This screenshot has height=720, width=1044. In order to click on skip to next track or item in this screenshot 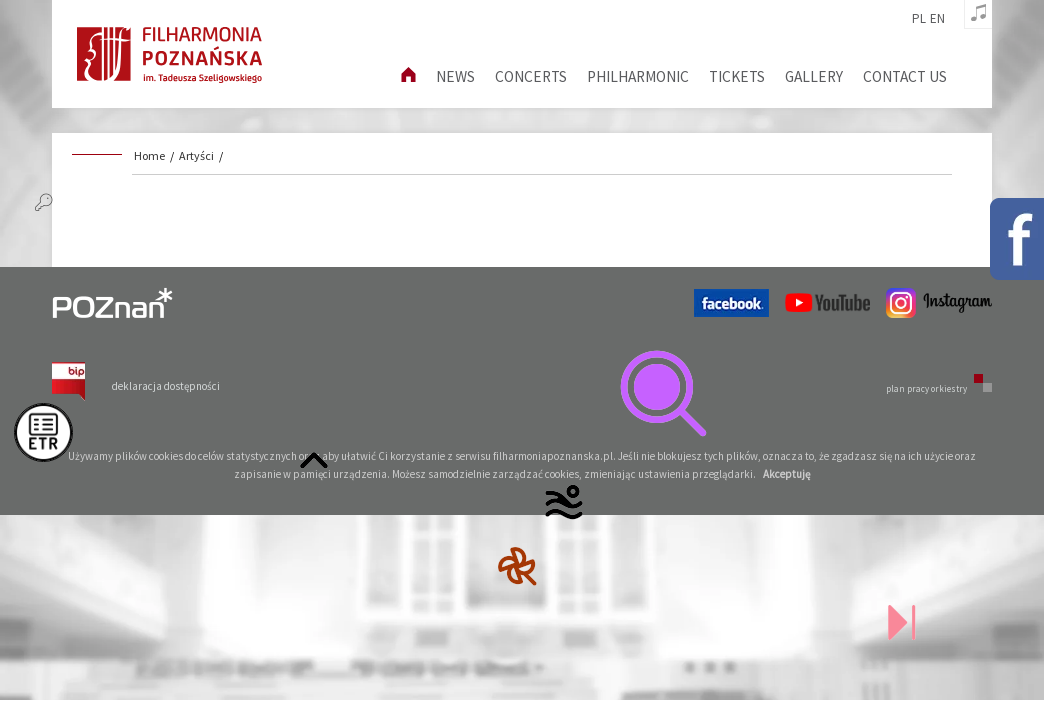, I will do `click(902, 622)`.